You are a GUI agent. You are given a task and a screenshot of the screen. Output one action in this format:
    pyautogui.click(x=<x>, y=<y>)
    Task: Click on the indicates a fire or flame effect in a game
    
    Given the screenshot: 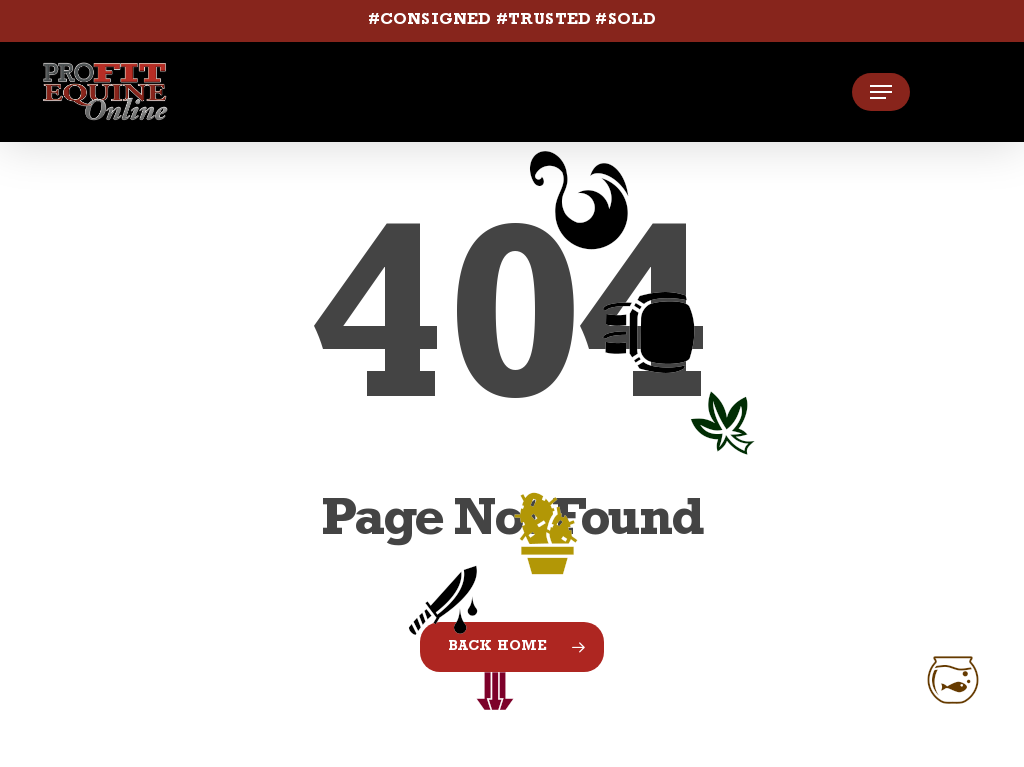 What is the action you would take?
    pyautogui.click(x=579, y=199)
    